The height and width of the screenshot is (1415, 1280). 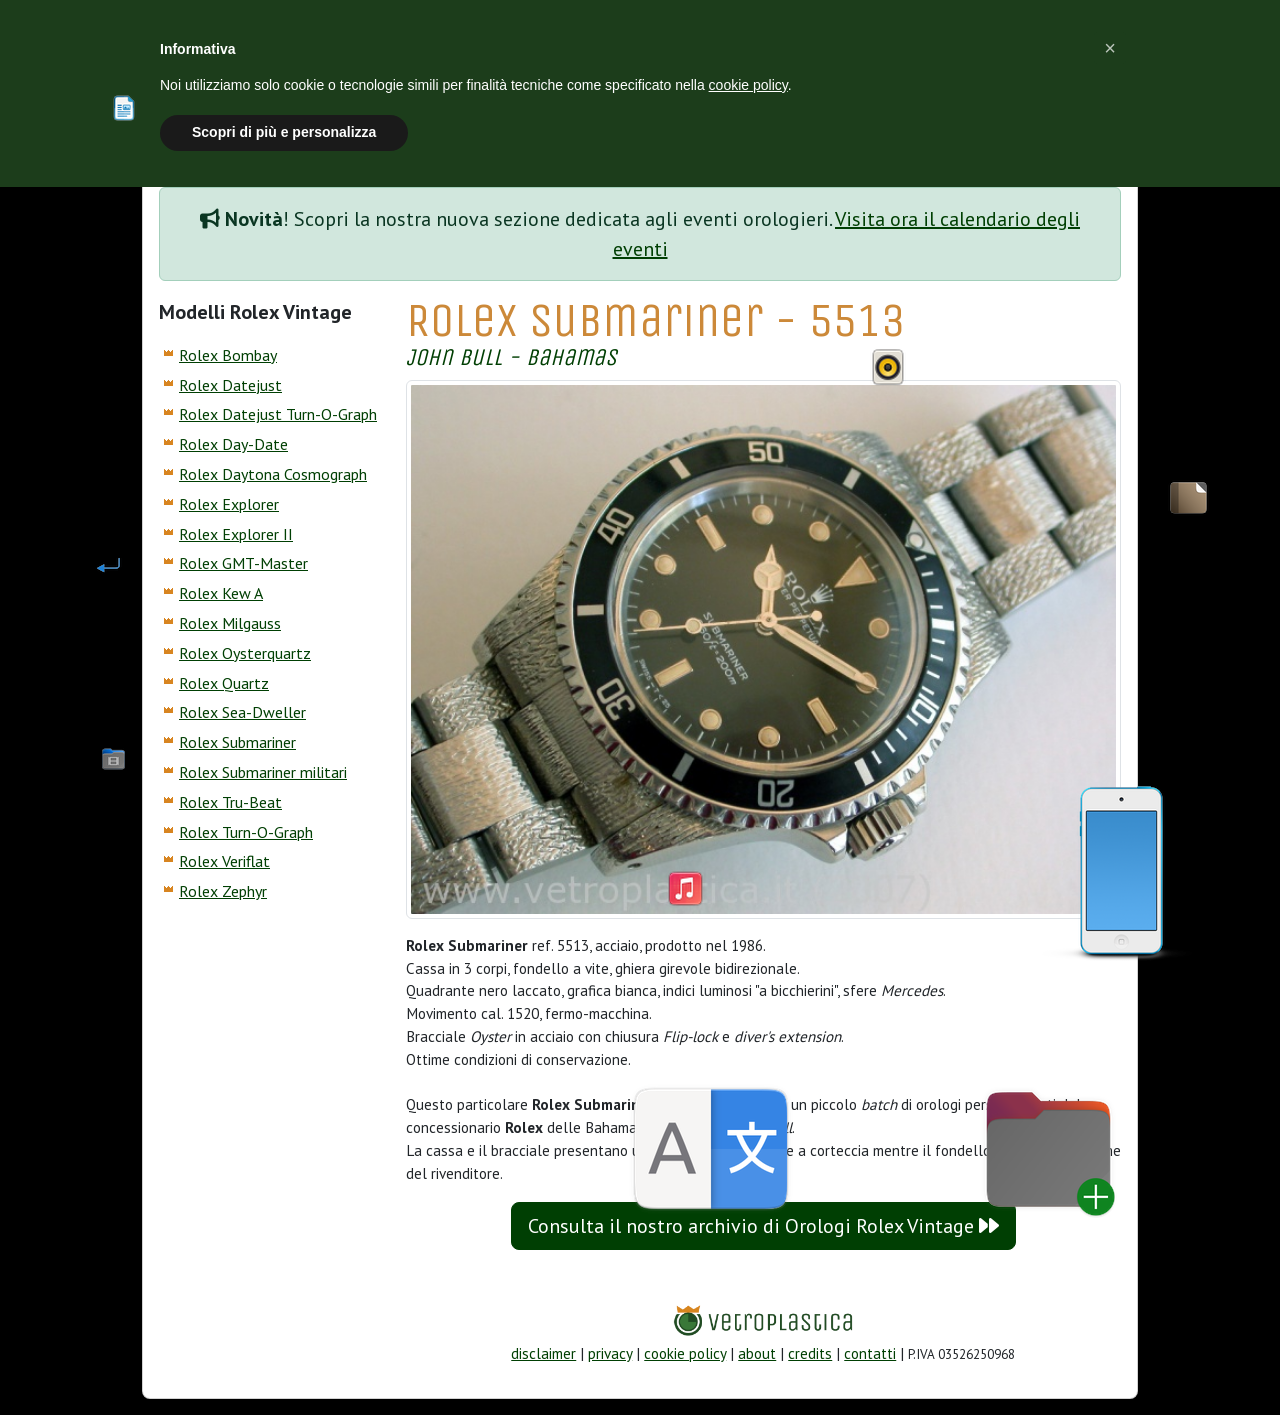 I want to click on open a text document template file, so click(x=124, y=108).